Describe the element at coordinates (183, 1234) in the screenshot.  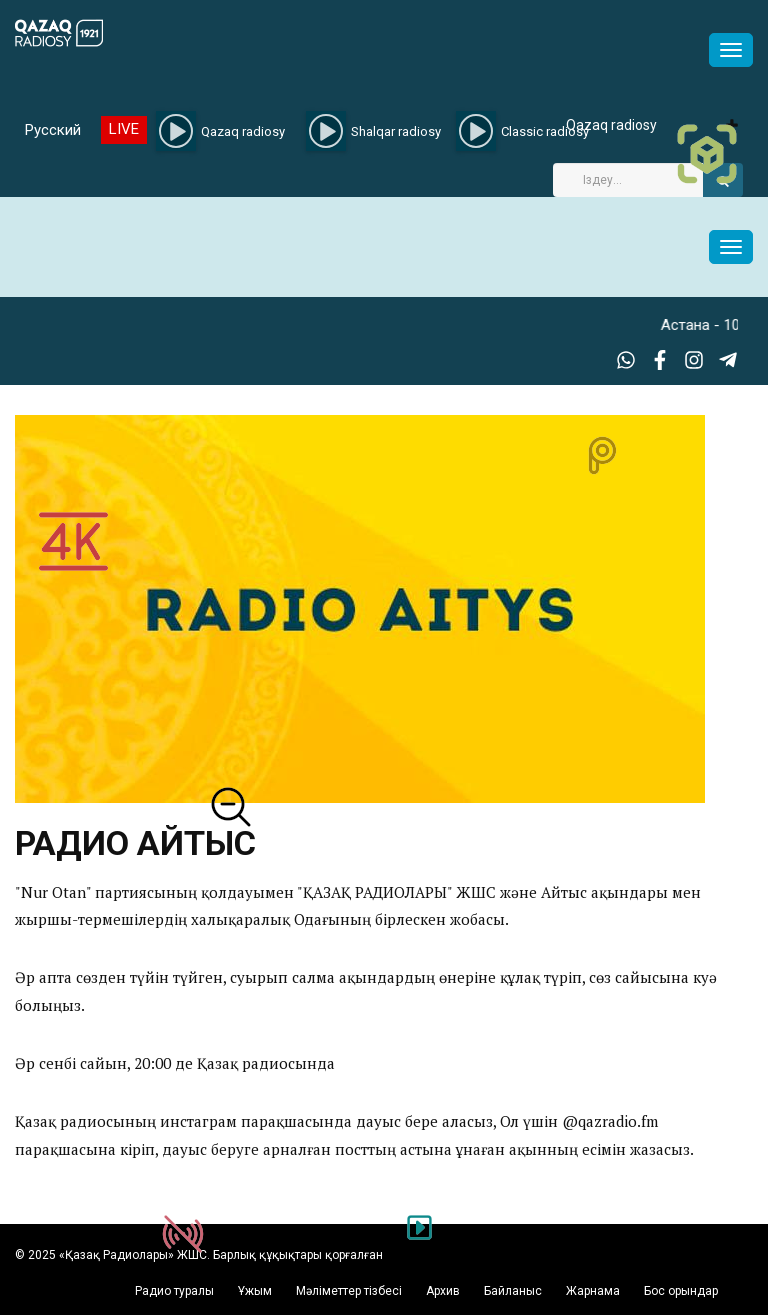
I see `no signal or connection unavailable` at that location.